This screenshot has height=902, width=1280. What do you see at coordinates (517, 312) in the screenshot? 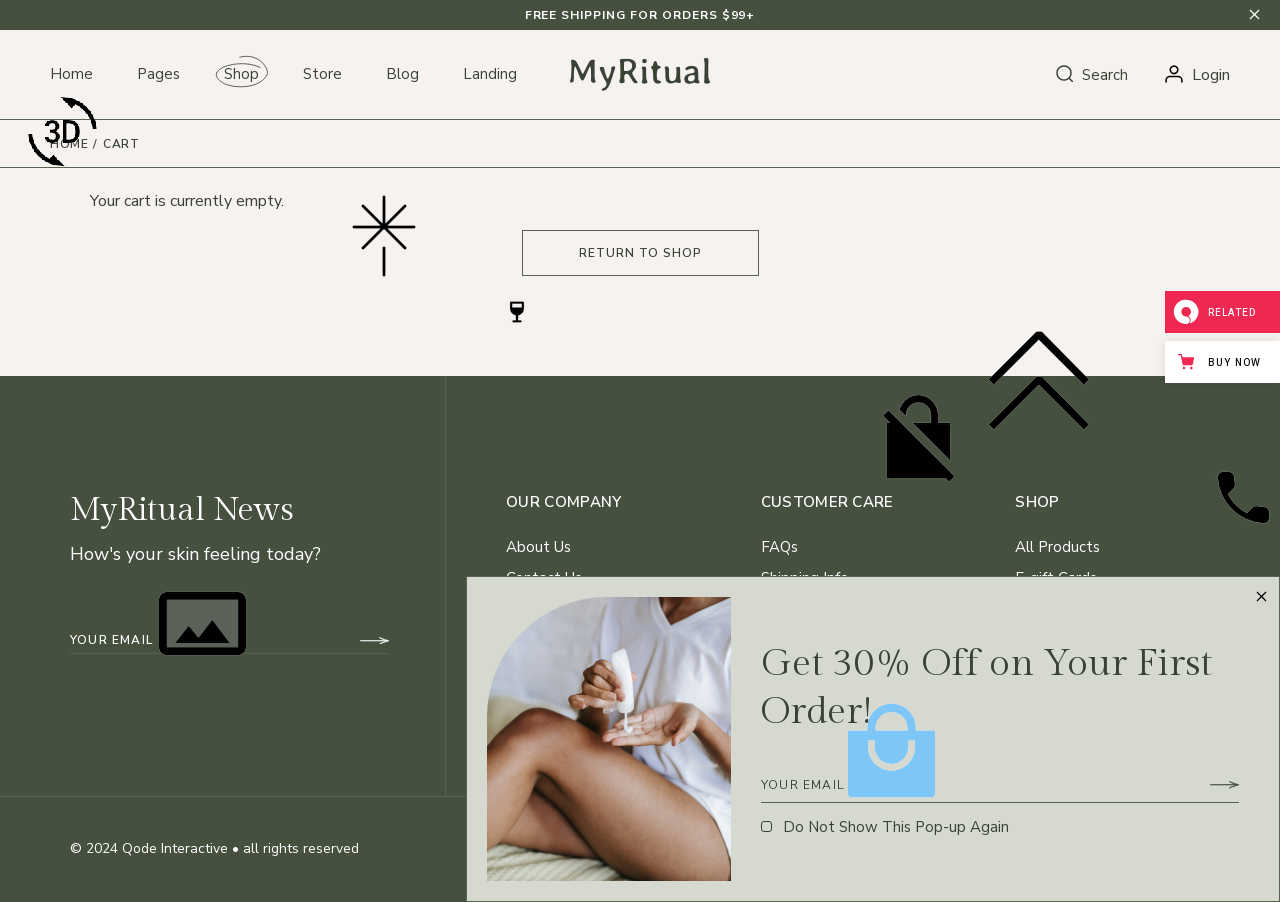
I see `find nearby wine bars or restaurants` at bounding box center [517, 312].